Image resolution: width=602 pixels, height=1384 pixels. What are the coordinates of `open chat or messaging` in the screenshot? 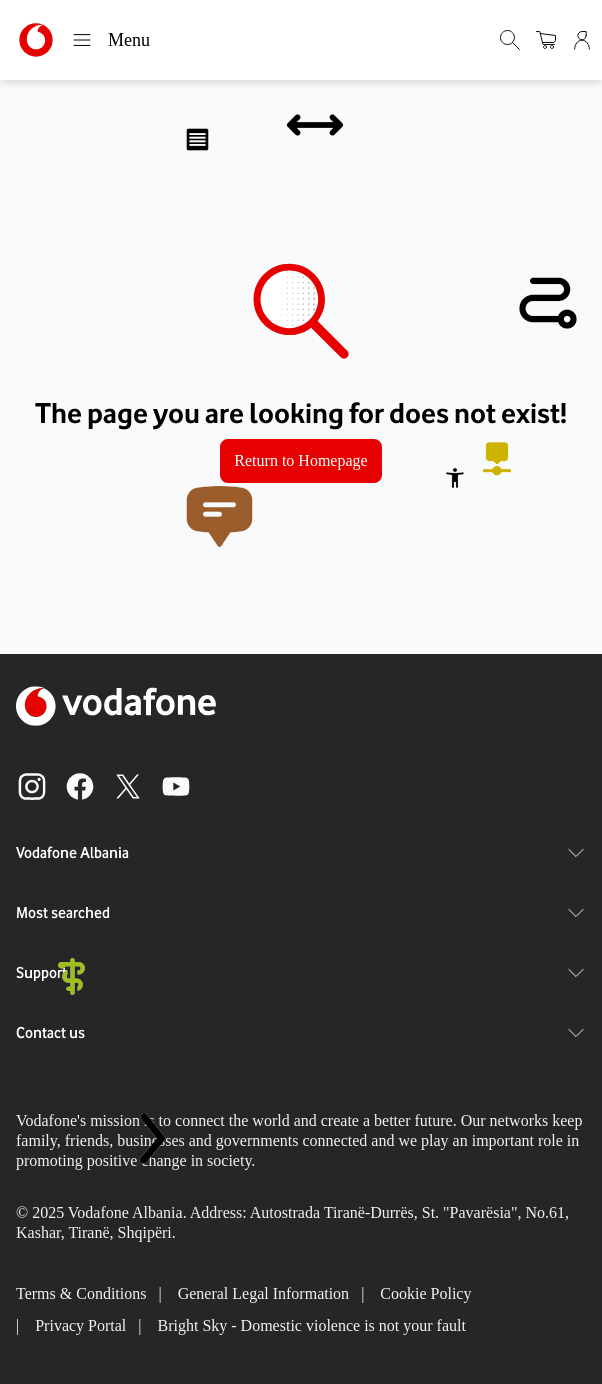 It's located at (219, 516).